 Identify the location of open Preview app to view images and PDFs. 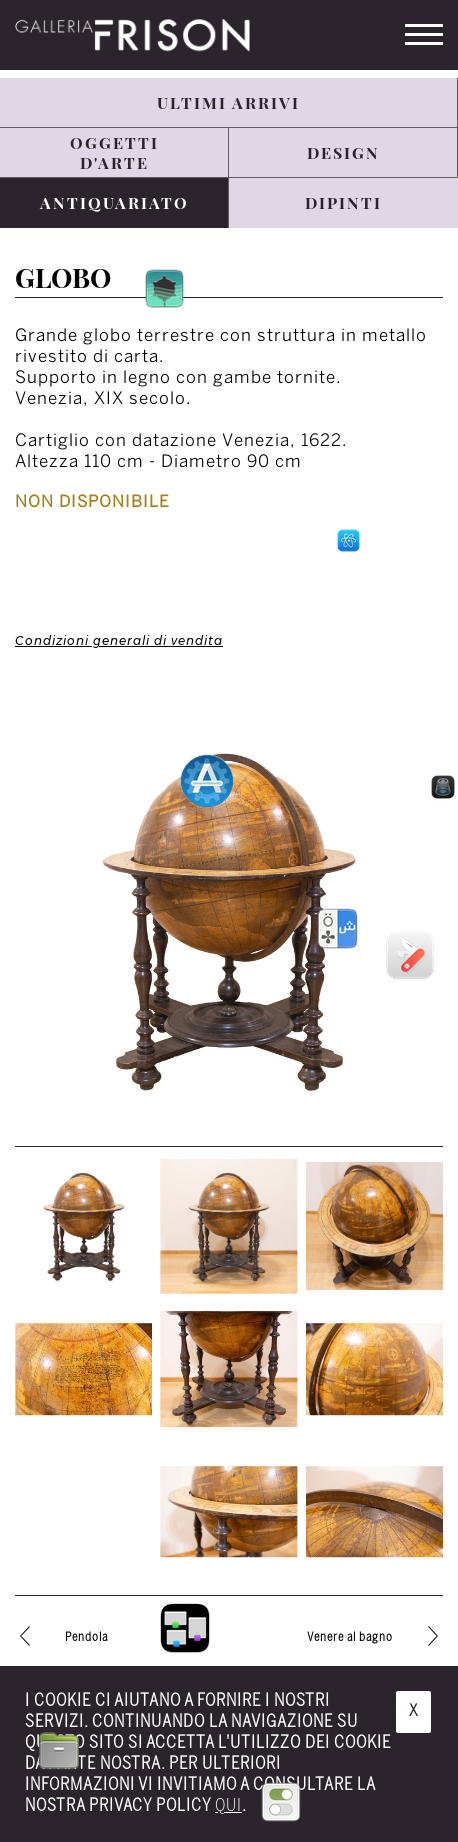
(443, 787).